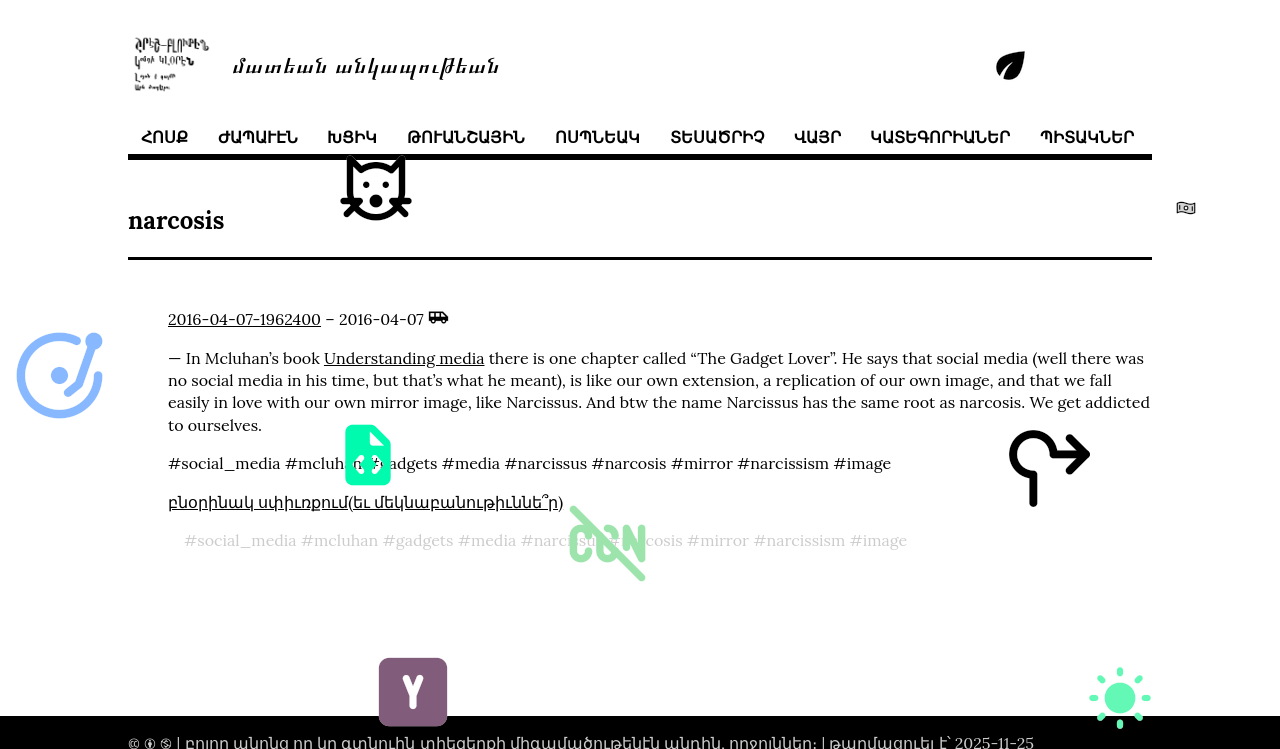 This screenshot has width=1280, height=749. I want to click on view source code file, so click(368, 455).